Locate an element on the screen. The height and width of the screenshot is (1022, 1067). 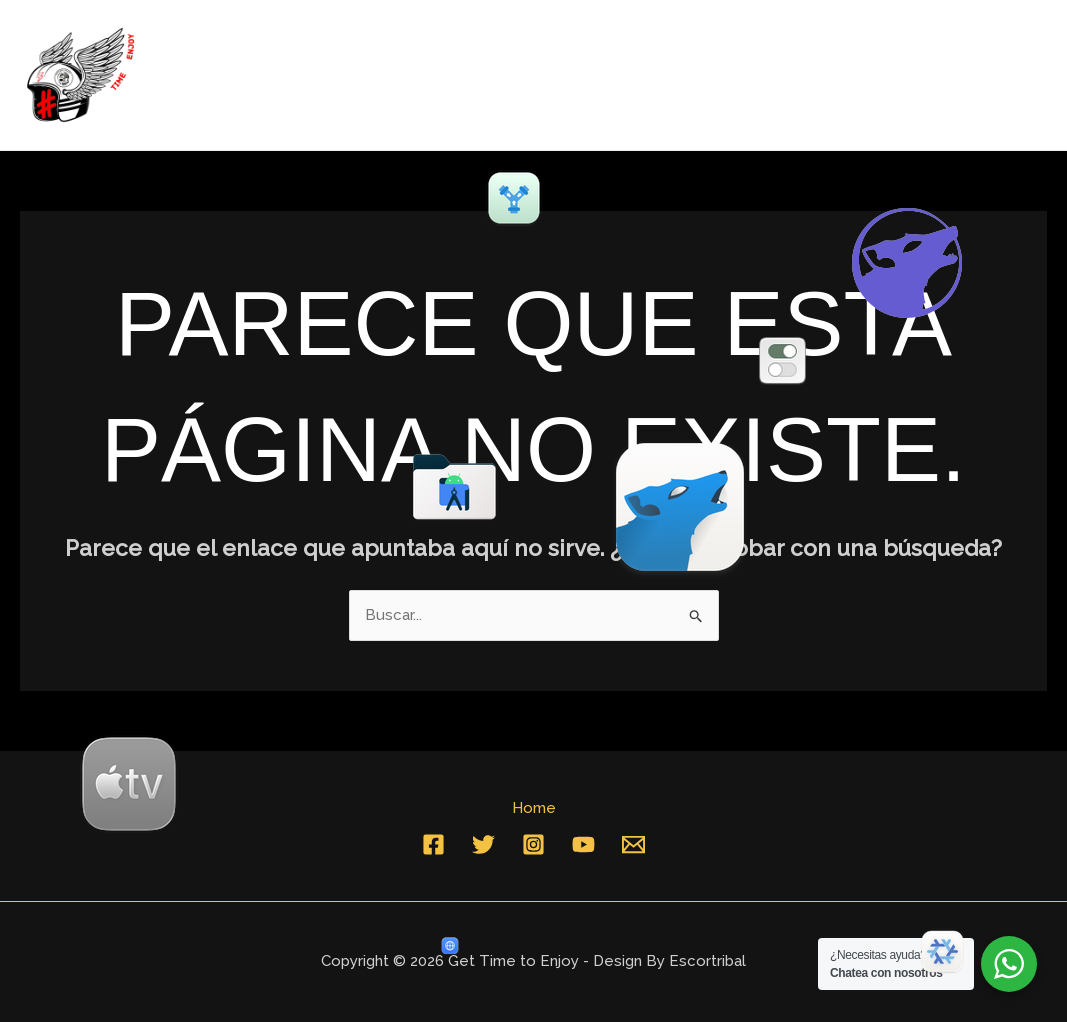
open junction app for choosing which app opens links is located at coordinates (514, 198).